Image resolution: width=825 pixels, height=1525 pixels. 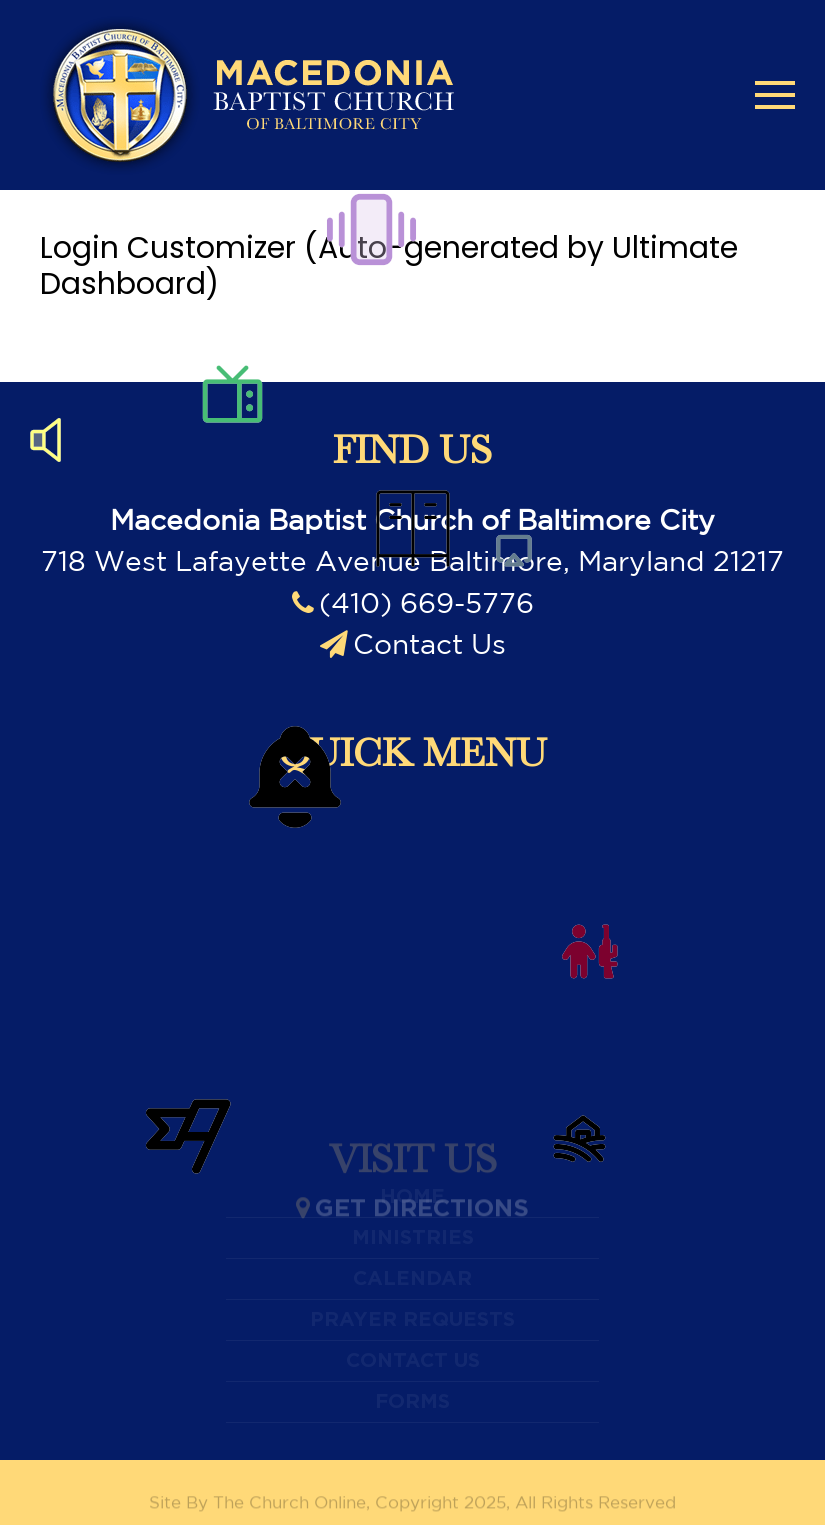 What do you see at coordinates (371, 229) in the screenshot?
I see `toggle vibration mode on your device` at bounding box center [371, 229].